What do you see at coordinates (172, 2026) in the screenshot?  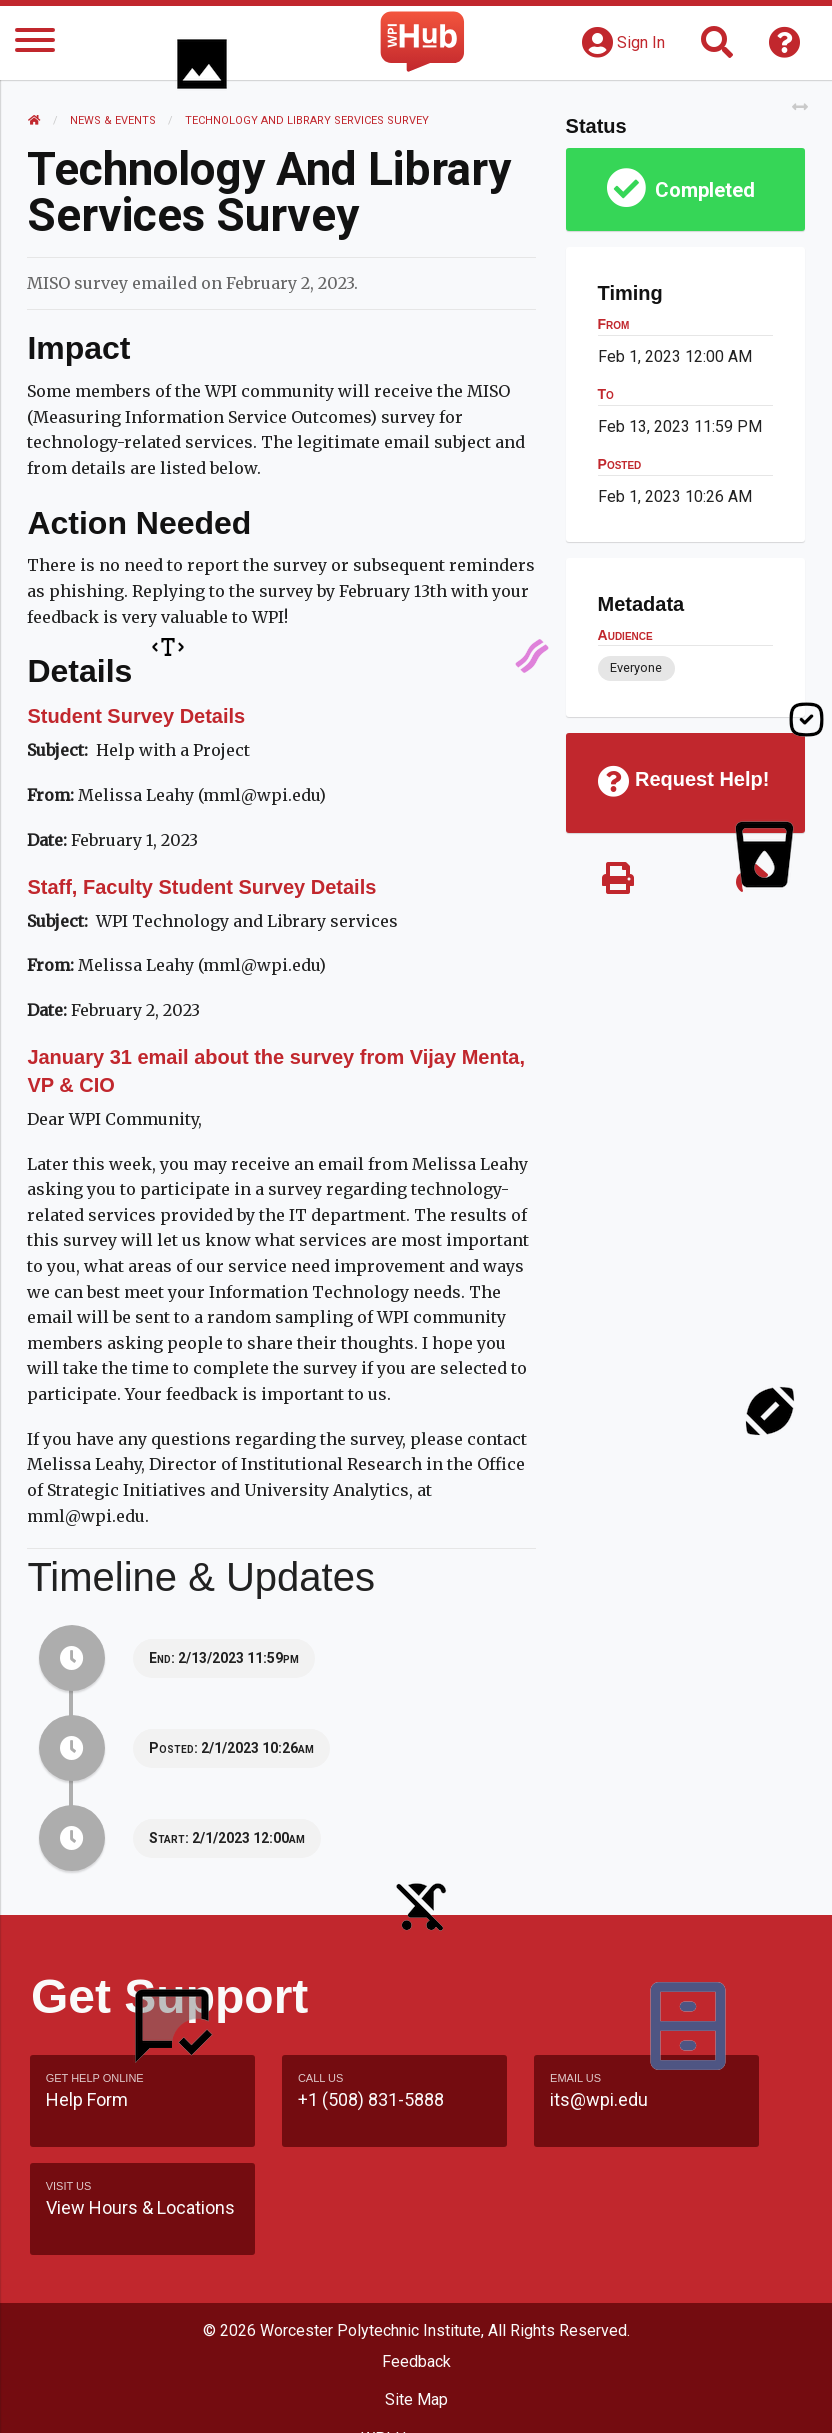 I see `mark a conversation as read` at bounding box center [172, 2026].